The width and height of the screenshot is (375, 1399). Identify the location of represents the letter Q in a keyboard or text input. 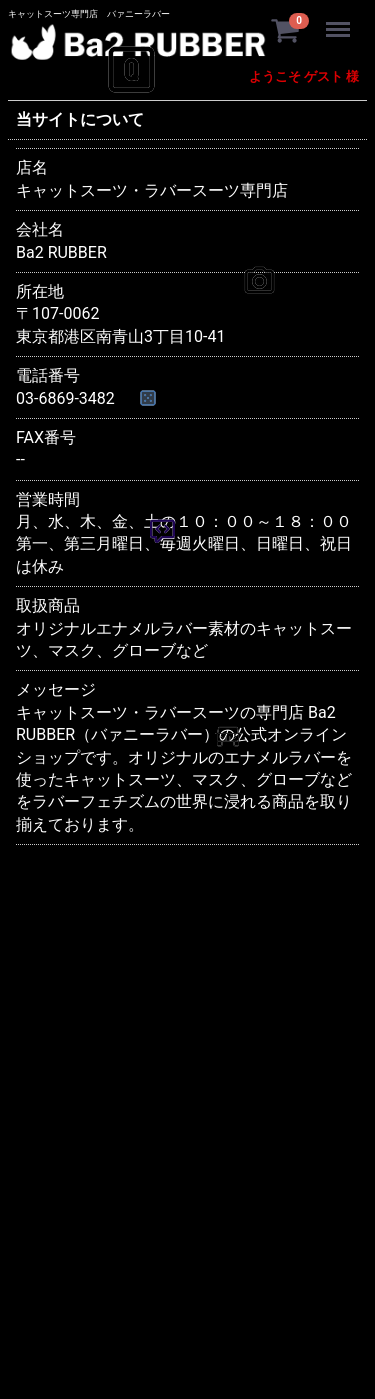
(131, 69).